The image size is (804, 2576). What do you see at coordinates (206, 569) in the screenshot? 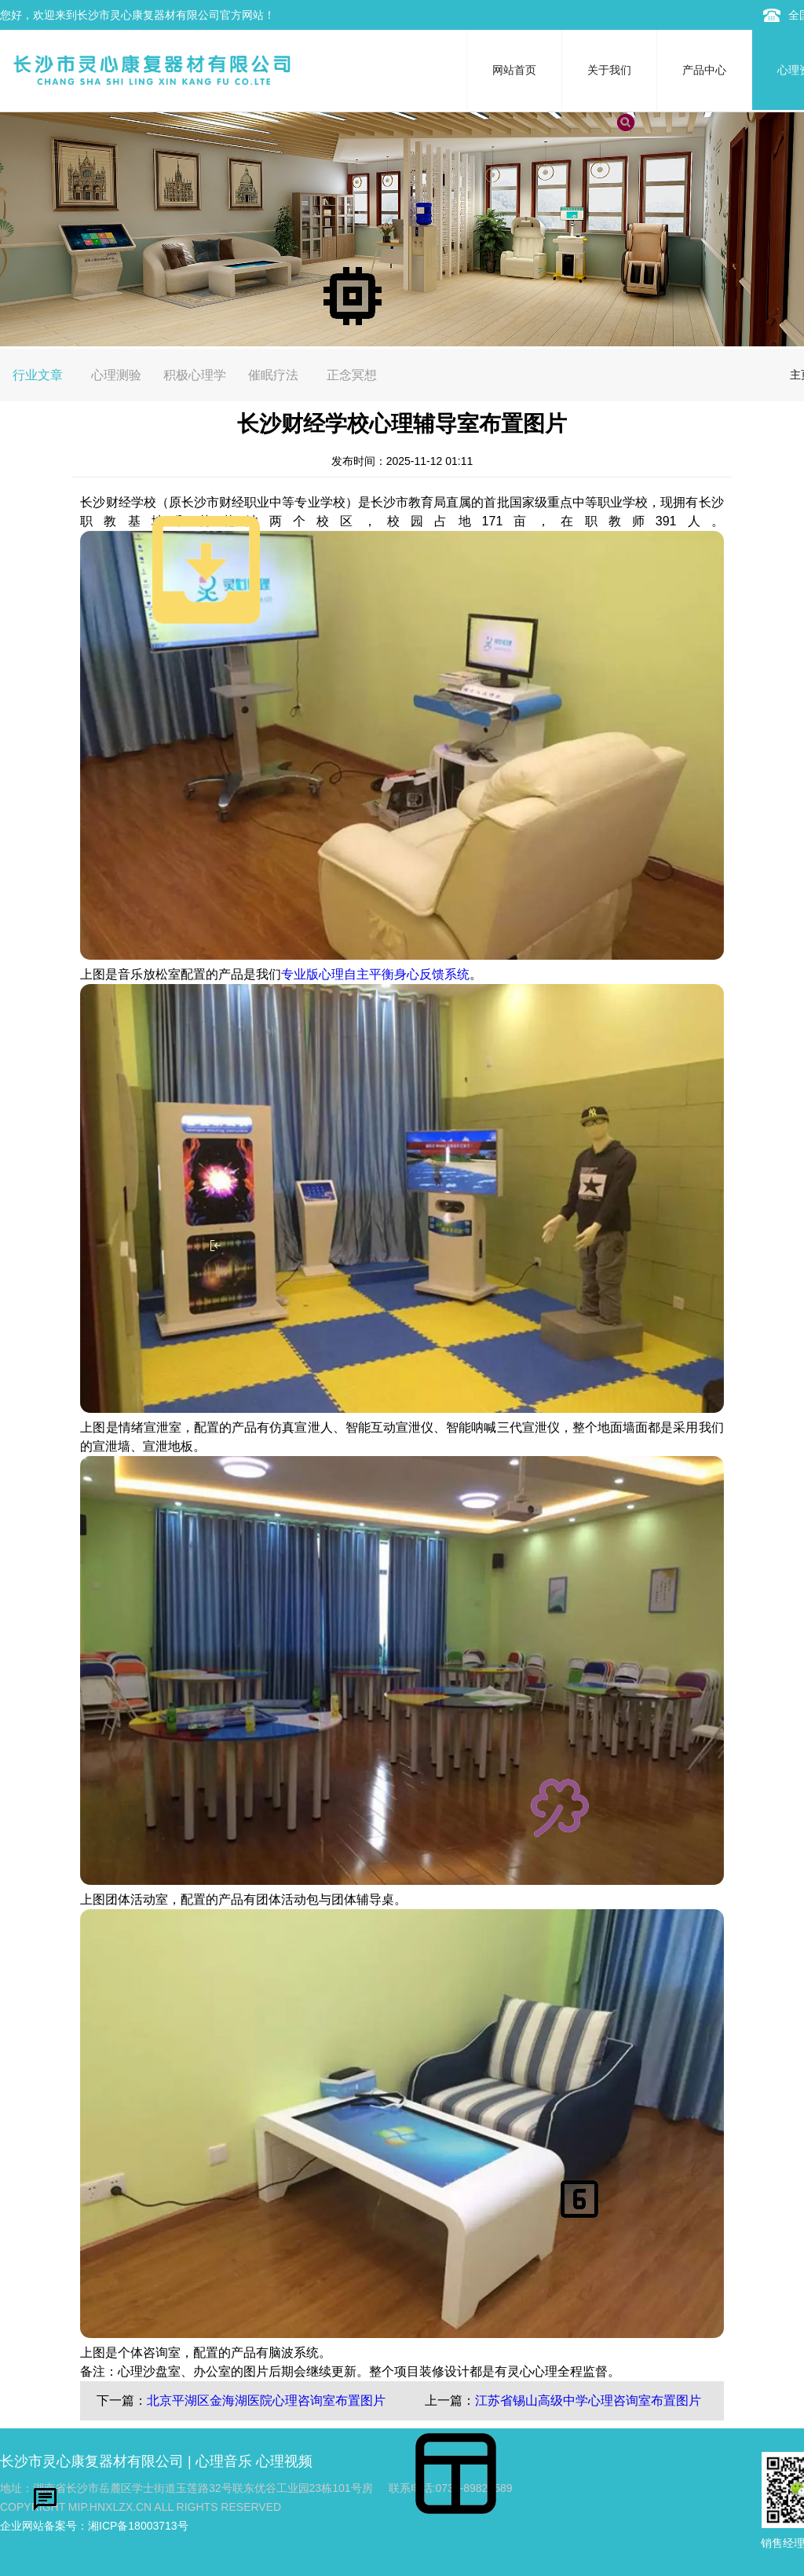
I see `download to inbox` at bounding box center [206, 569].